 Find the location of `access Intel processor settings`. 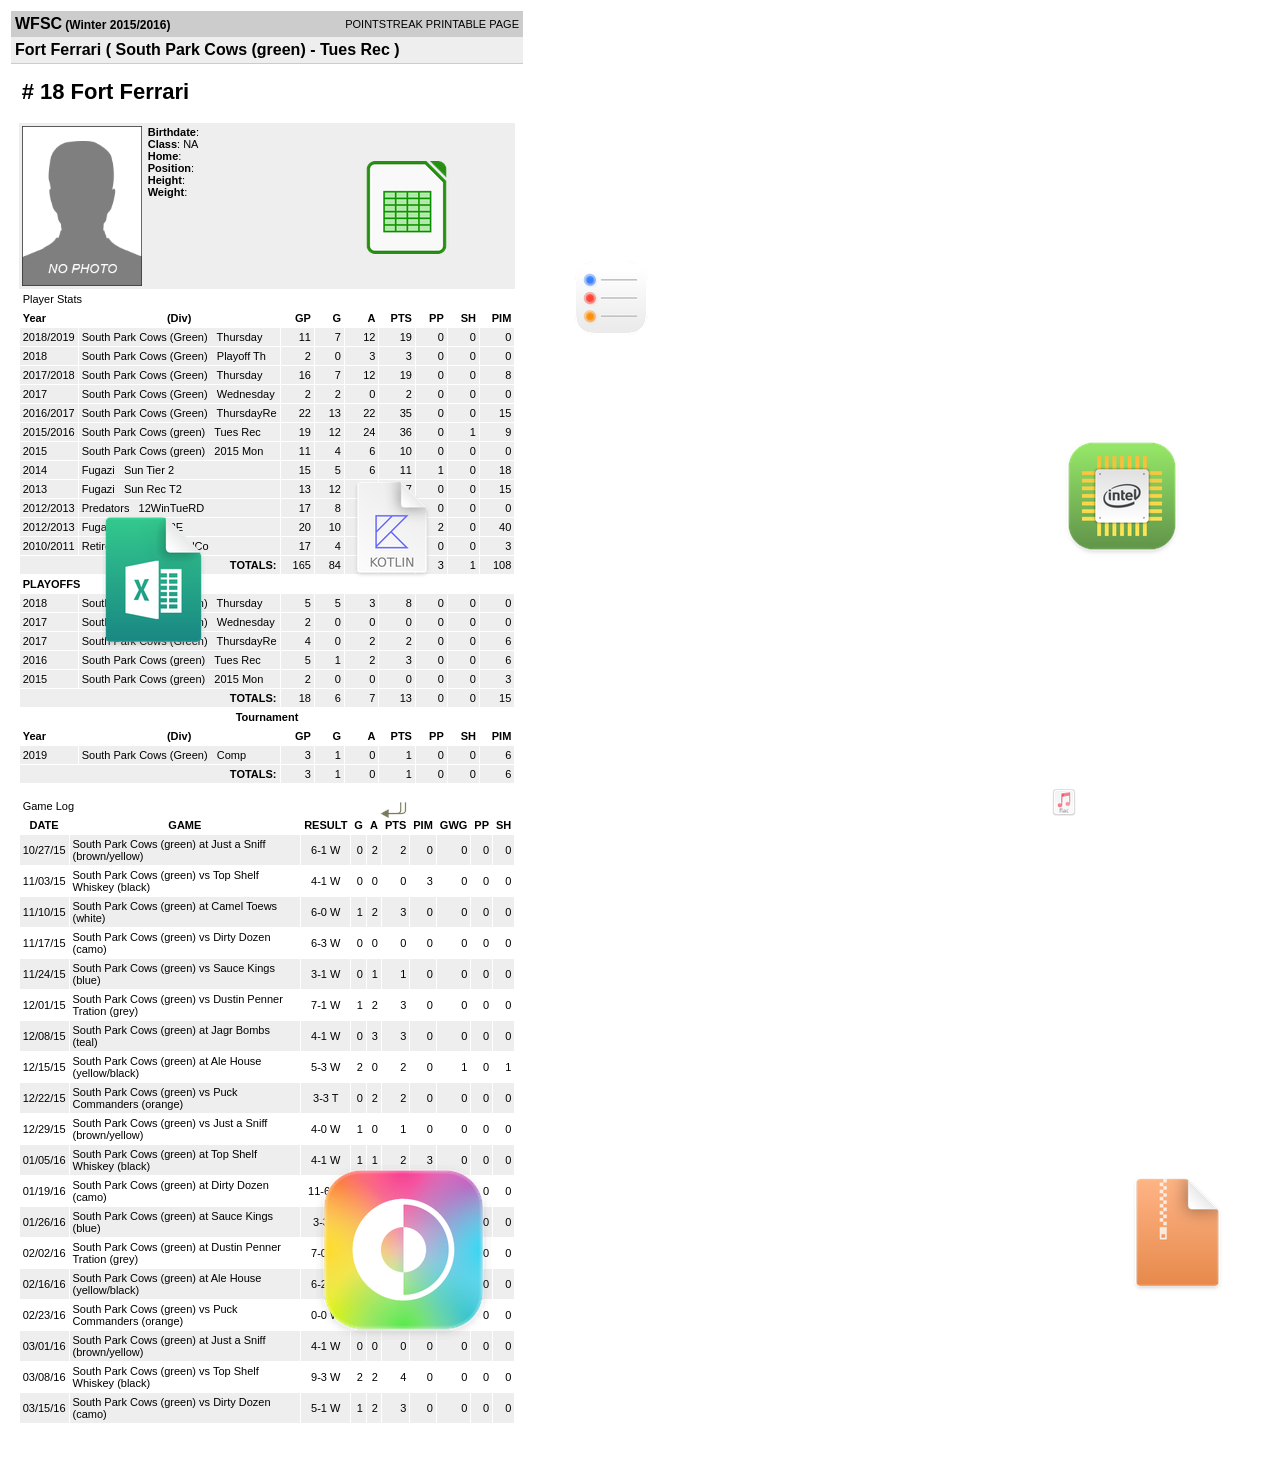

access Intel processor settings is located at coordinates (1122, 496).